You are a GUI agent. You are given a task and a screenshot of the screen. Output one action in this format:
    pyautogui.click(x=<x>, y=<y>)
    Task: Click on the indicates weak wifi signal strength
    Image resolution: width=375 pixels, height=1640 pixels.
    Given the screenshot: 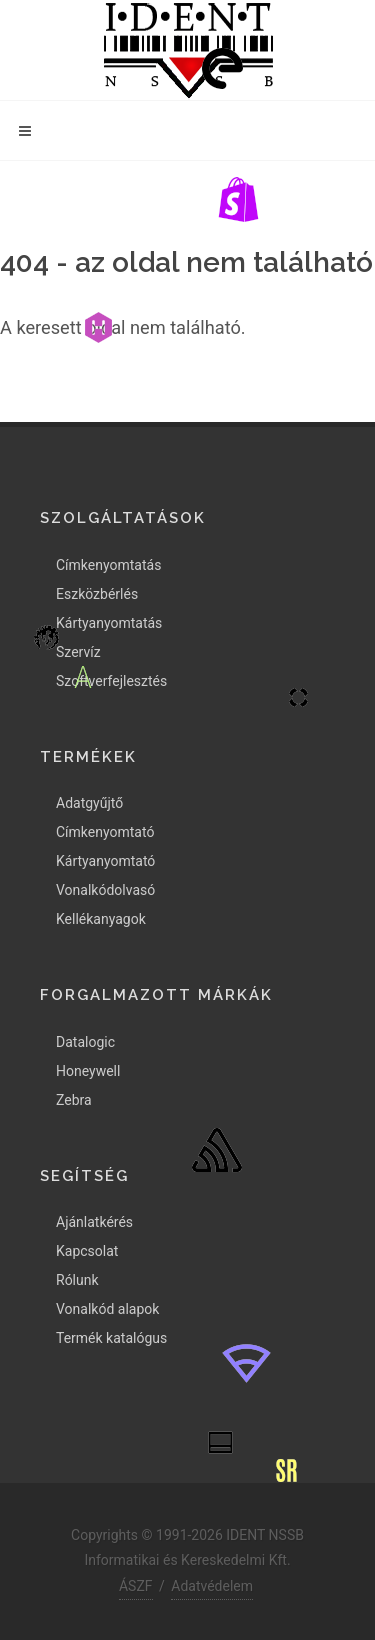 What is the action you would take?
    pyautogui.click(x=246, y=1363)
    